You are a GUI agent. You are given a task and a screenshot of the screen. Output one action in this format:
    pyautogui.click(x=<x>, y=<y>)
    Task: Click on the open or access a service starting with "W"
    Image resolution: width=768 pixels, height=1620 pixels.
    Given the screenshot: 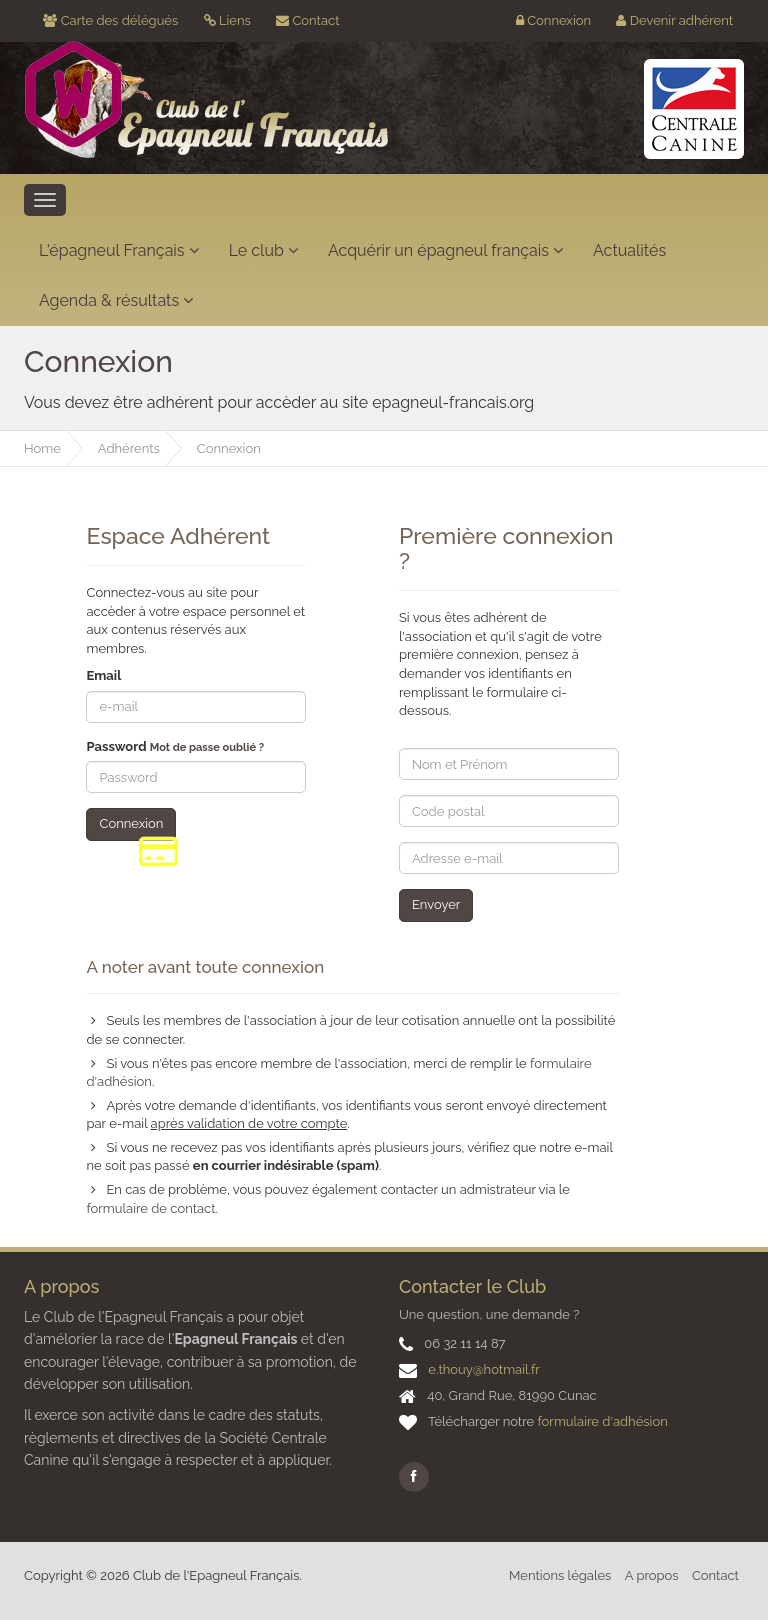 What is the action you would take?
    pyautogui.click(x=73, y=94)
    